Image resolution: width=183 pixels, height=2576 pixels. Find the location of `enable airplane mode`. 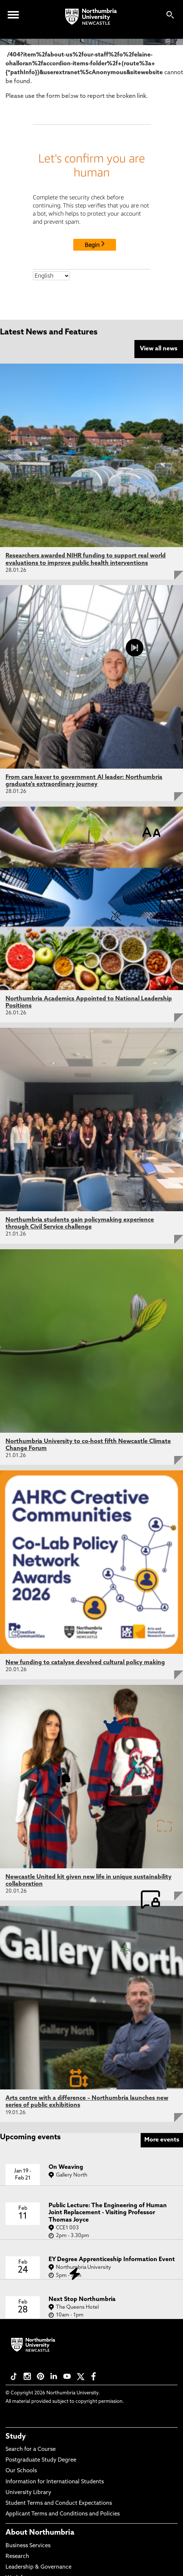

enable airplane mode is located at coordinates (125, 1949).